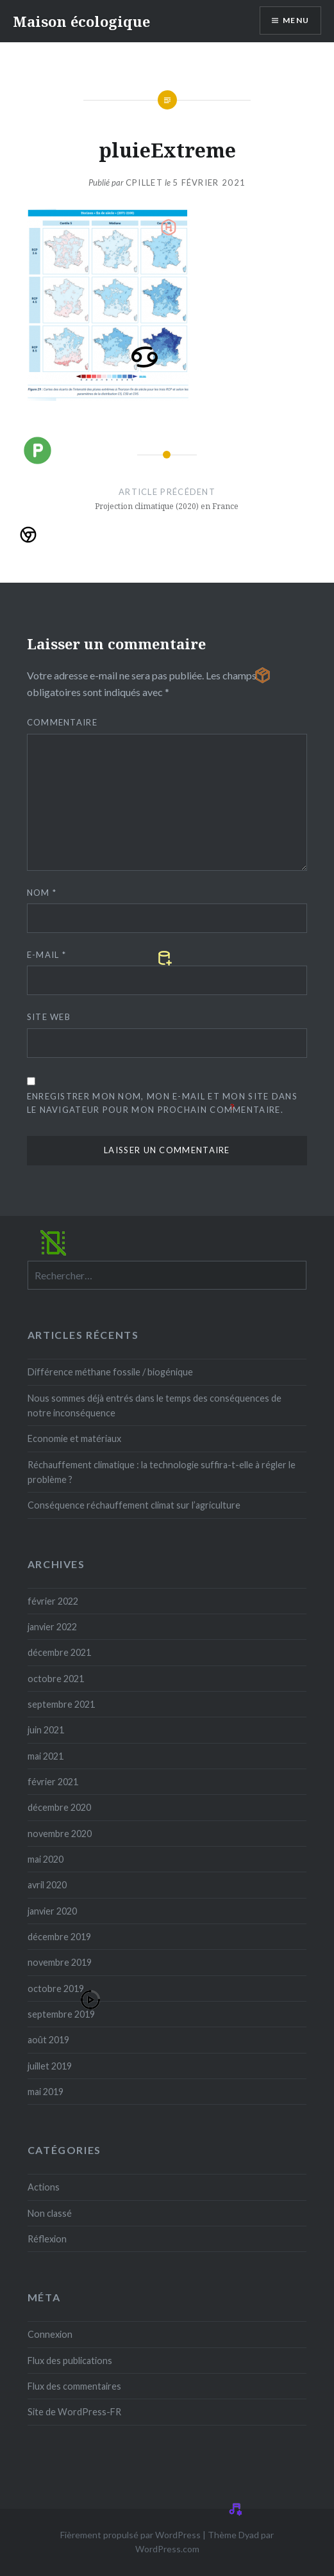 This screenshot has width=334, height=2576. What do you see at coordinates (169, 227) in the screenshot?
I see `visit HackerRank coding platform` at bounding box center [169, 227].